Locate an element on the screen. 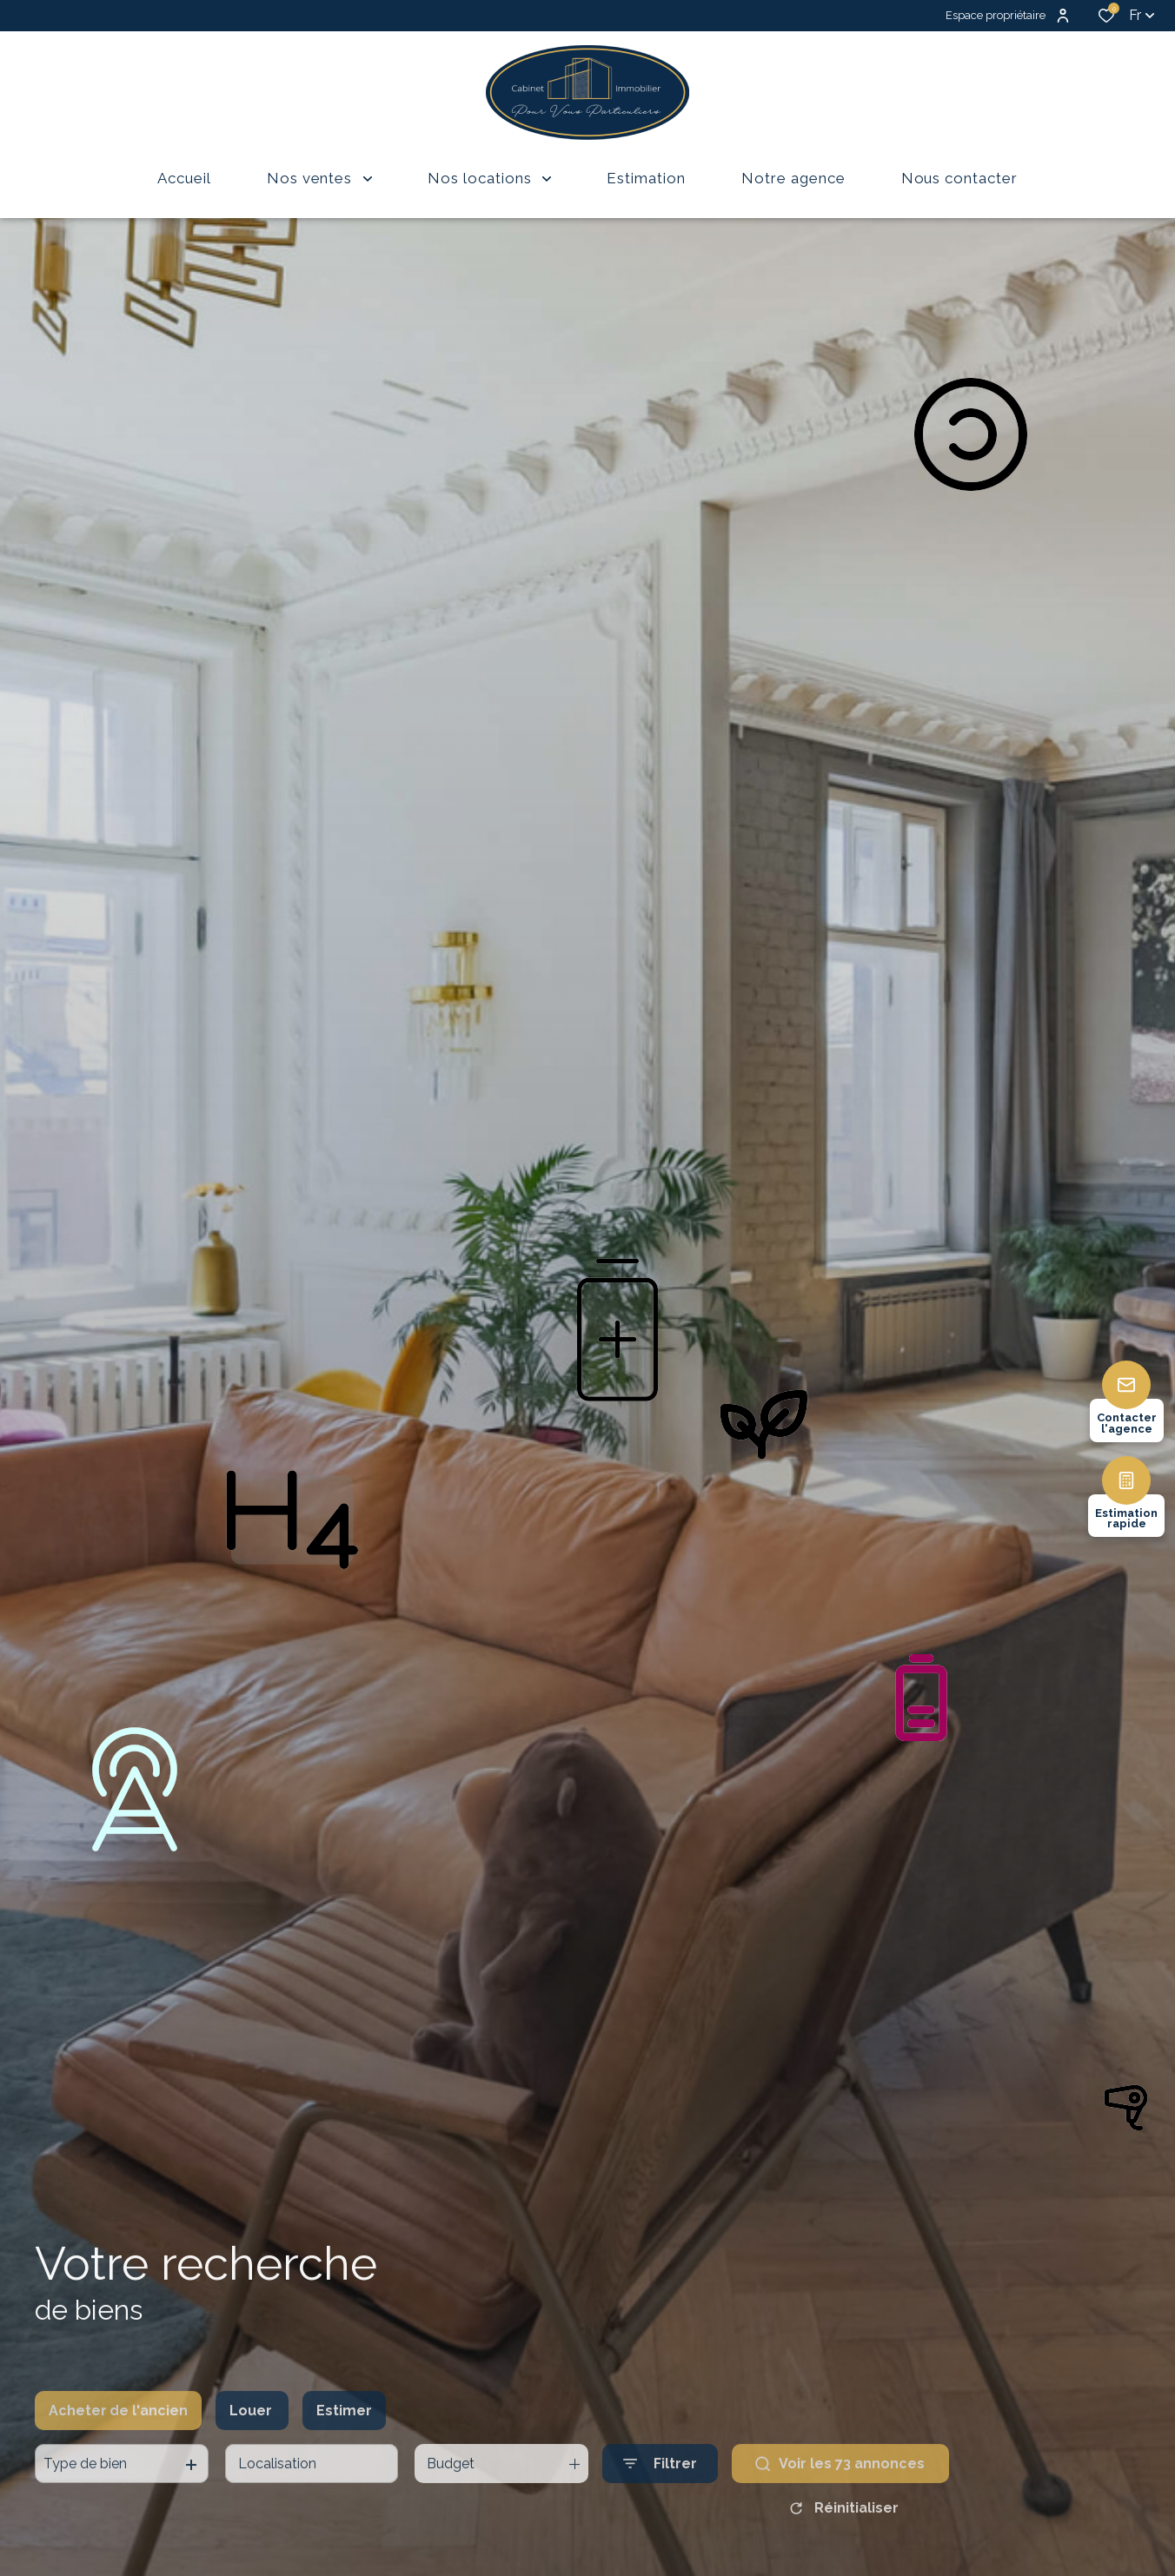 The width and height of the screenshot is (1175, 2576). indicates medium battery level is located at coordinates (921, 1698).